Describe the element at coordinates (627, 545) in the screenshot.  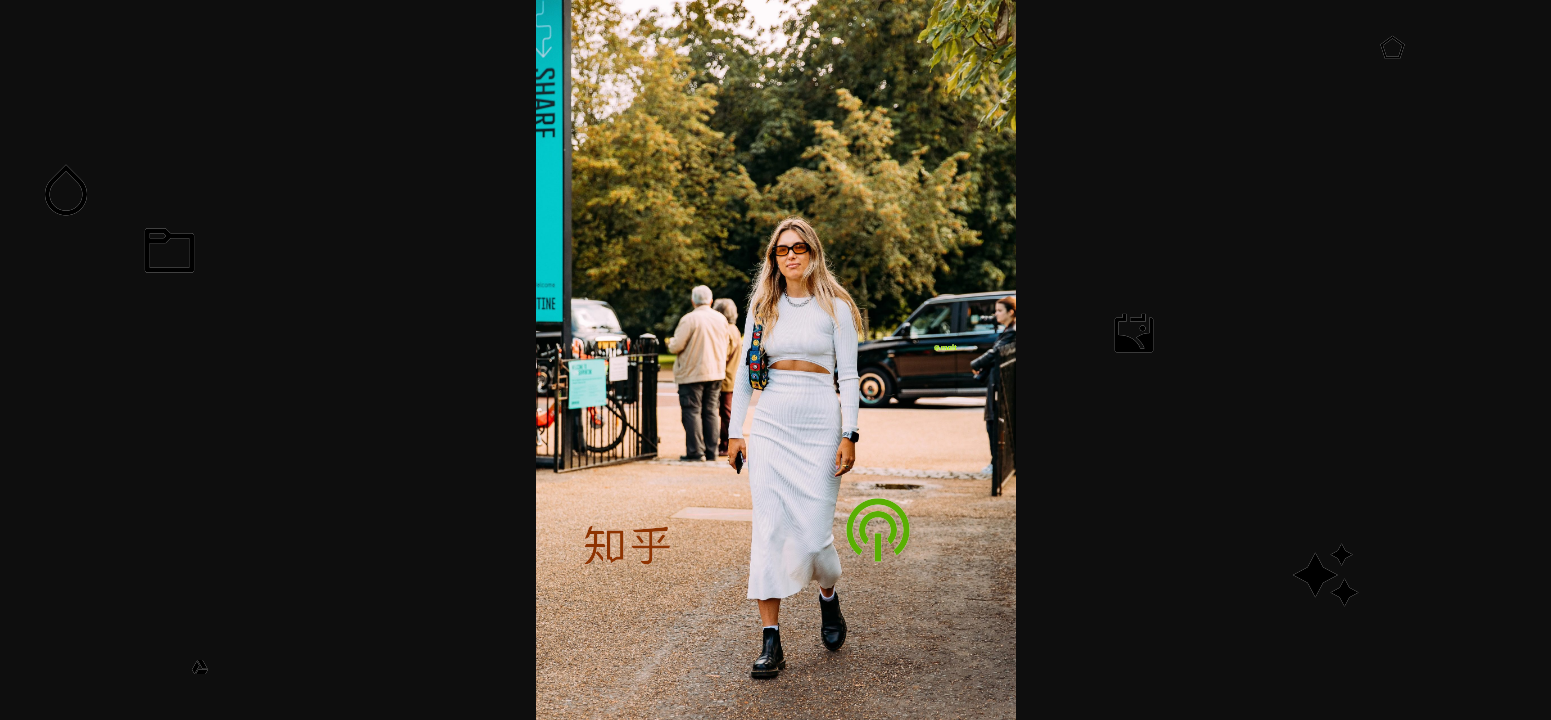
I see `open zhihu app or website` at that location.